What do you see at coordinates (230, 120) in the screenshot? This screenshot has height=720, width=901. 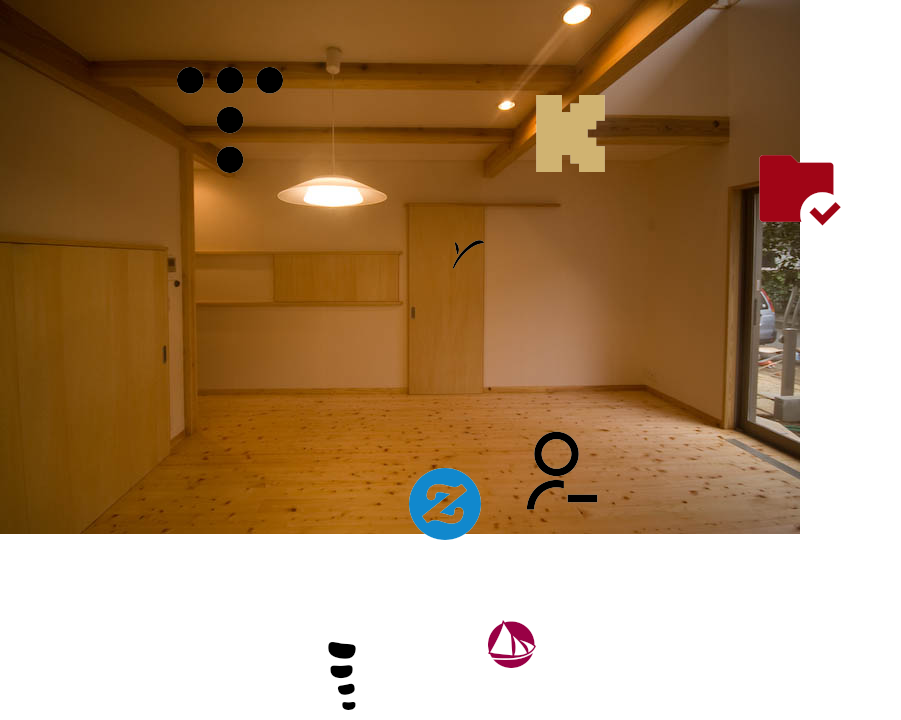 I see `visit tistory blog platform` at bounding box center [230, 120].